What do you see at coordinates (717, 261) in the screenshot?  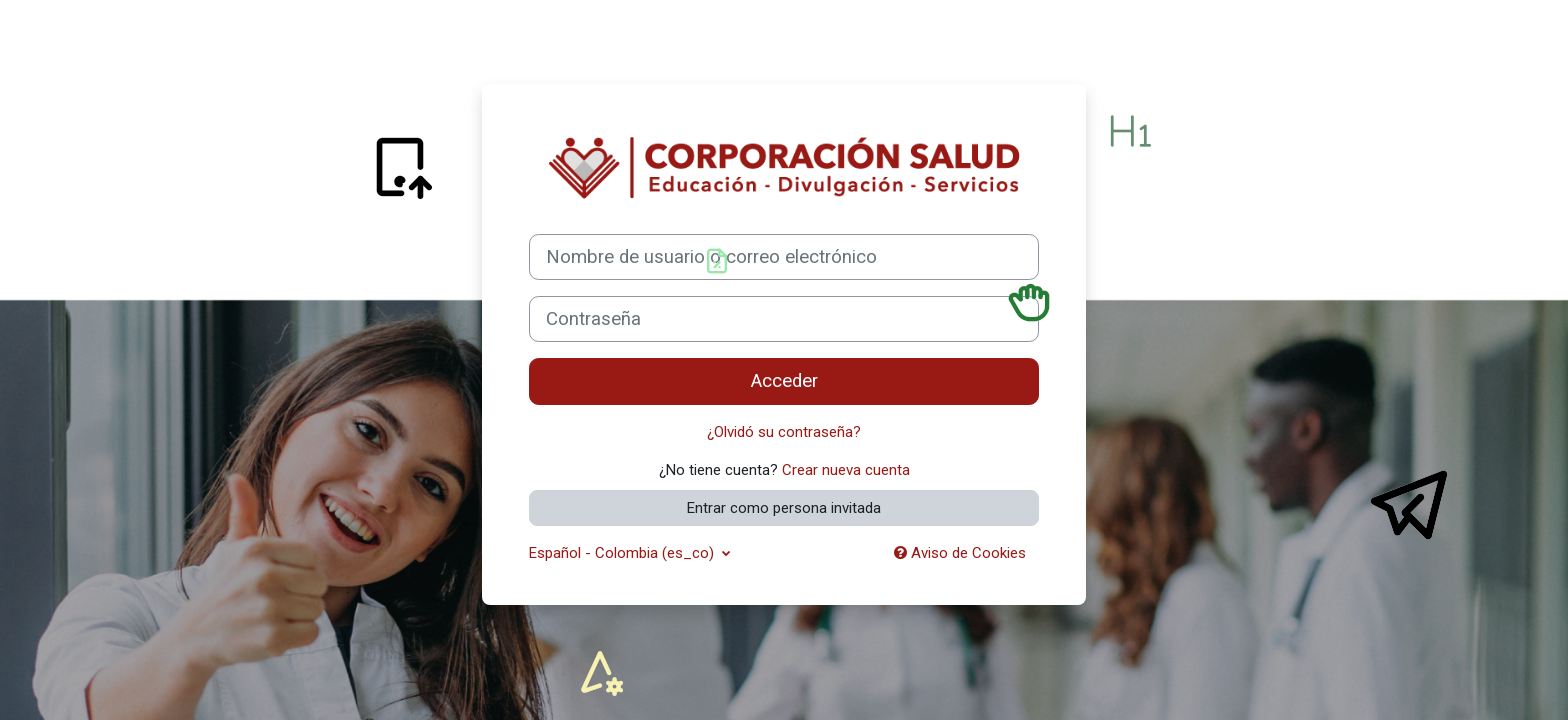 I see `view document with percentage or discount details` at bounding box center [717, 261].